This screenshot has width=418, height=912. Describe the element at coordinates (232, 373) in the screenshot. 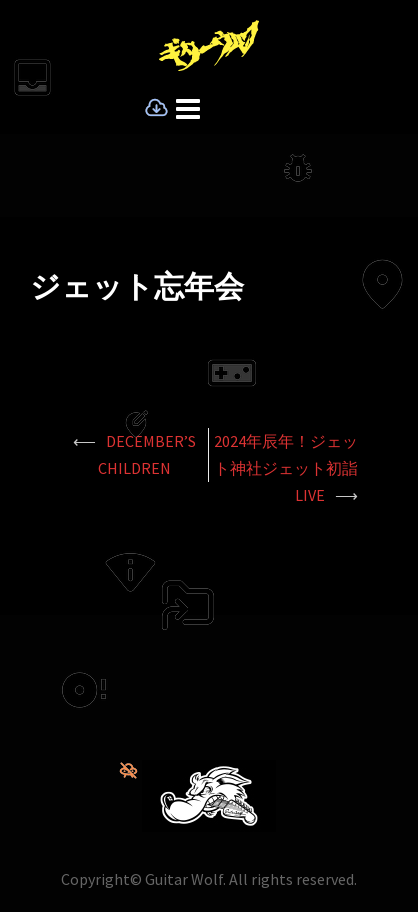

I see `access games or gaming features` at that location.